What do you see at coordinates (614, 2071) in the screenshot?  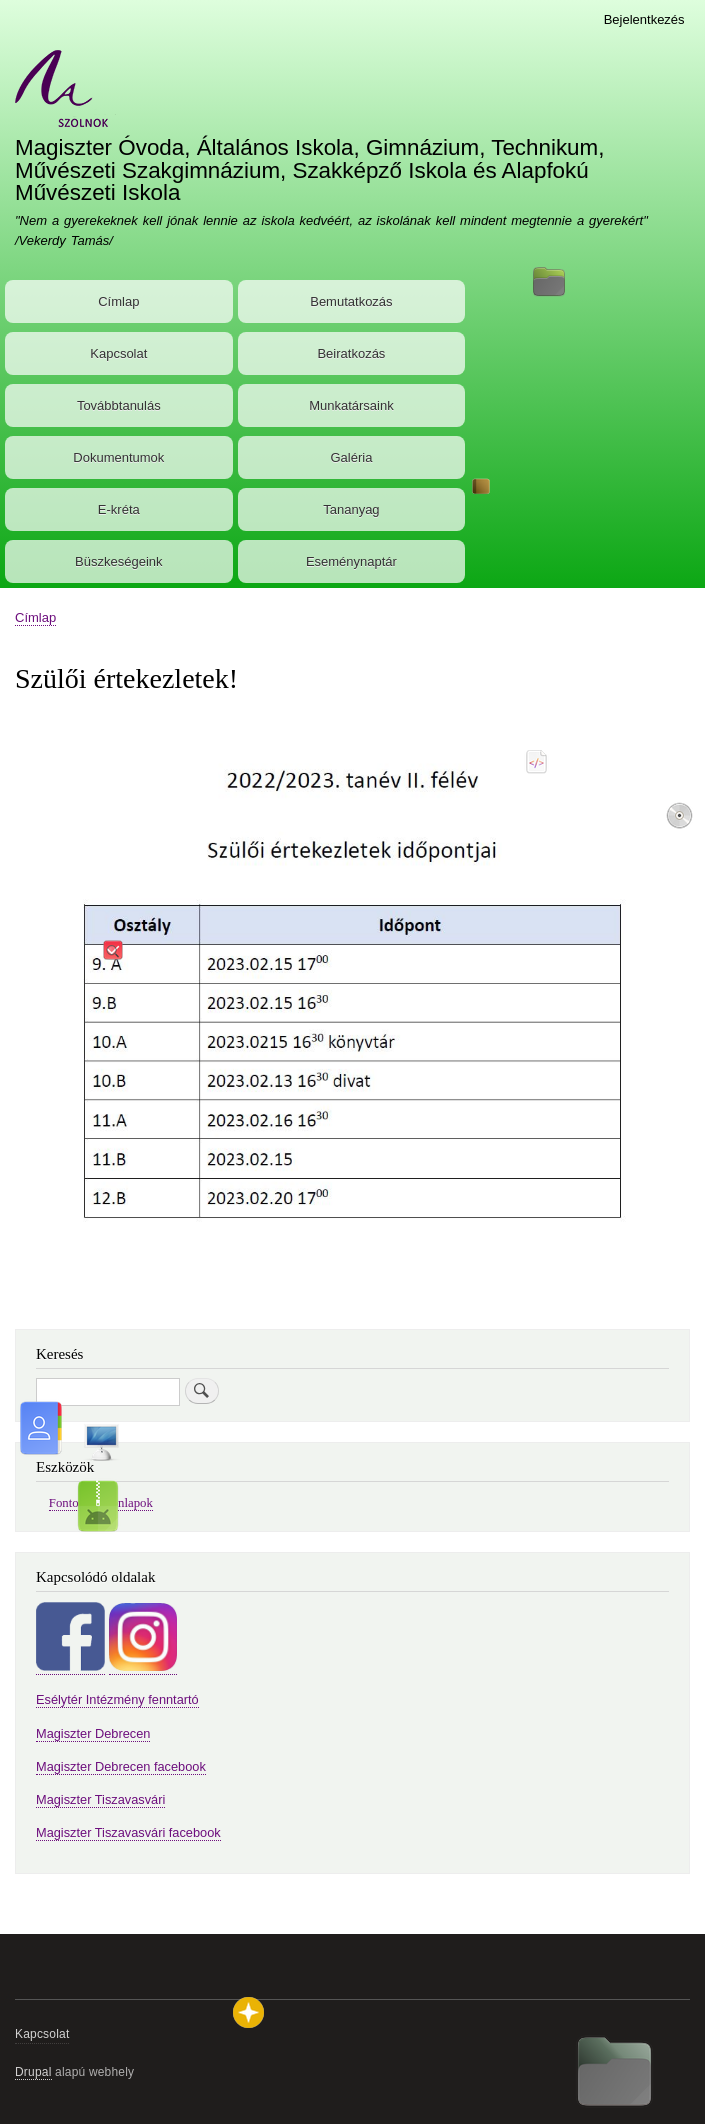 I see `folder ready to accept dragged files` at bounding box center [614, 2071].